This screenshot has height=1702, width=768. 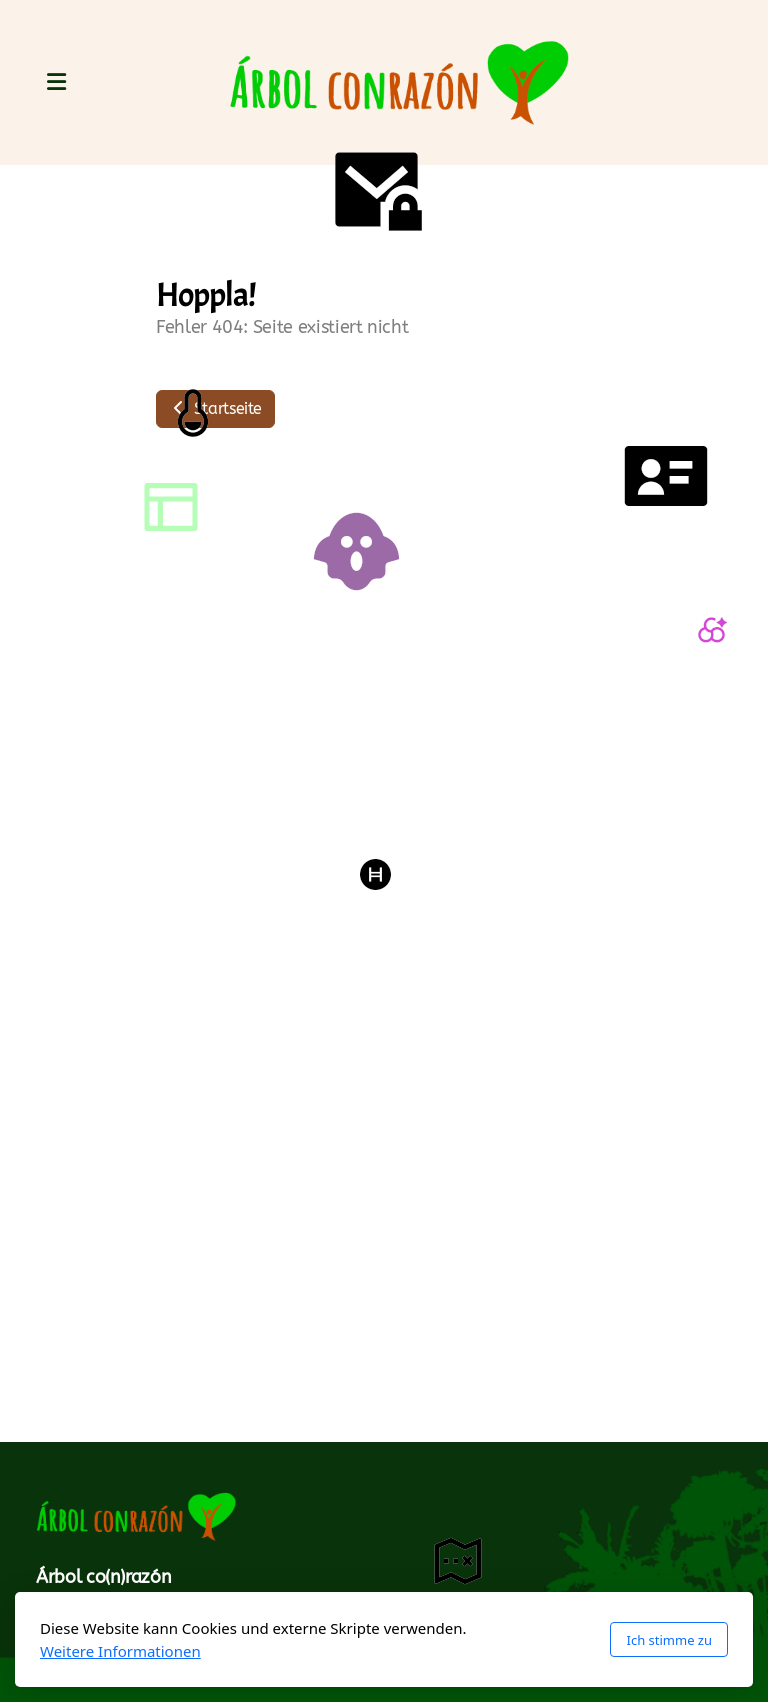 What do you see at coordinates (171, 507) in the screenshot?
I see `switch to sidebar layout view` at bounding box center [171, 507].